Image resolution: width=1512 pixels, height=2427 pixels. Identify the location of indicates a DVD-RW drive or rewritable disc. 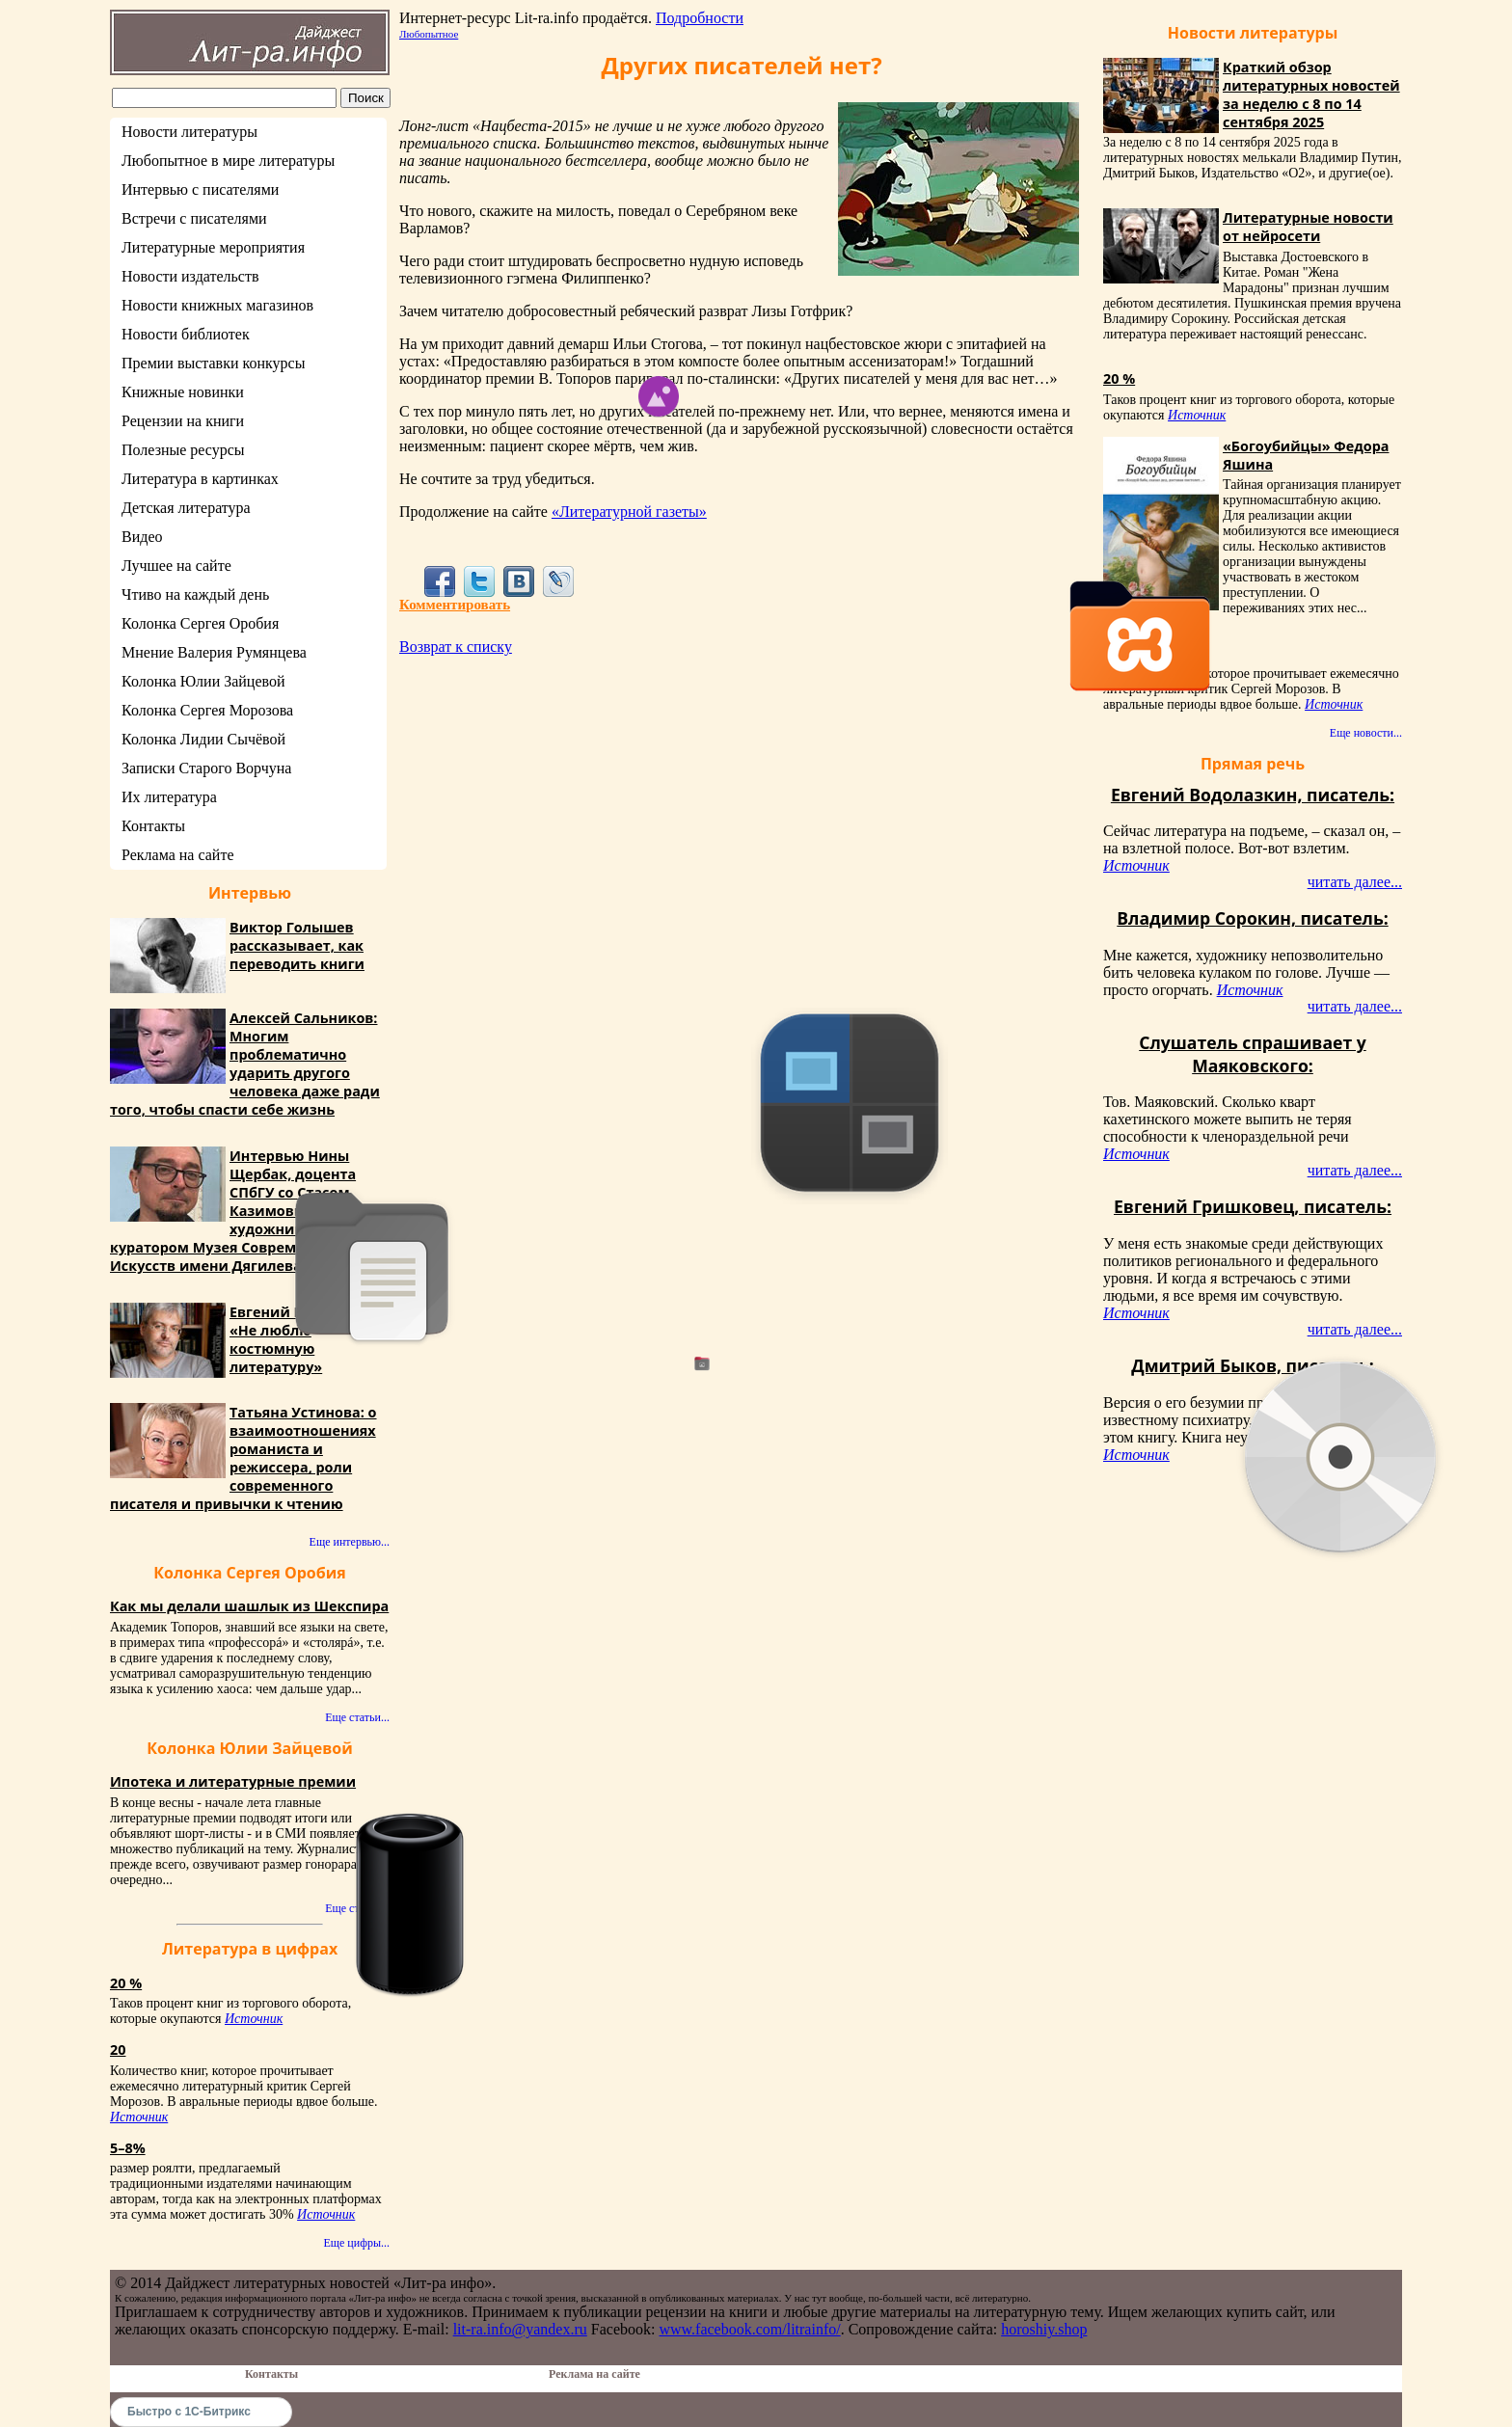
(1340, 1457).